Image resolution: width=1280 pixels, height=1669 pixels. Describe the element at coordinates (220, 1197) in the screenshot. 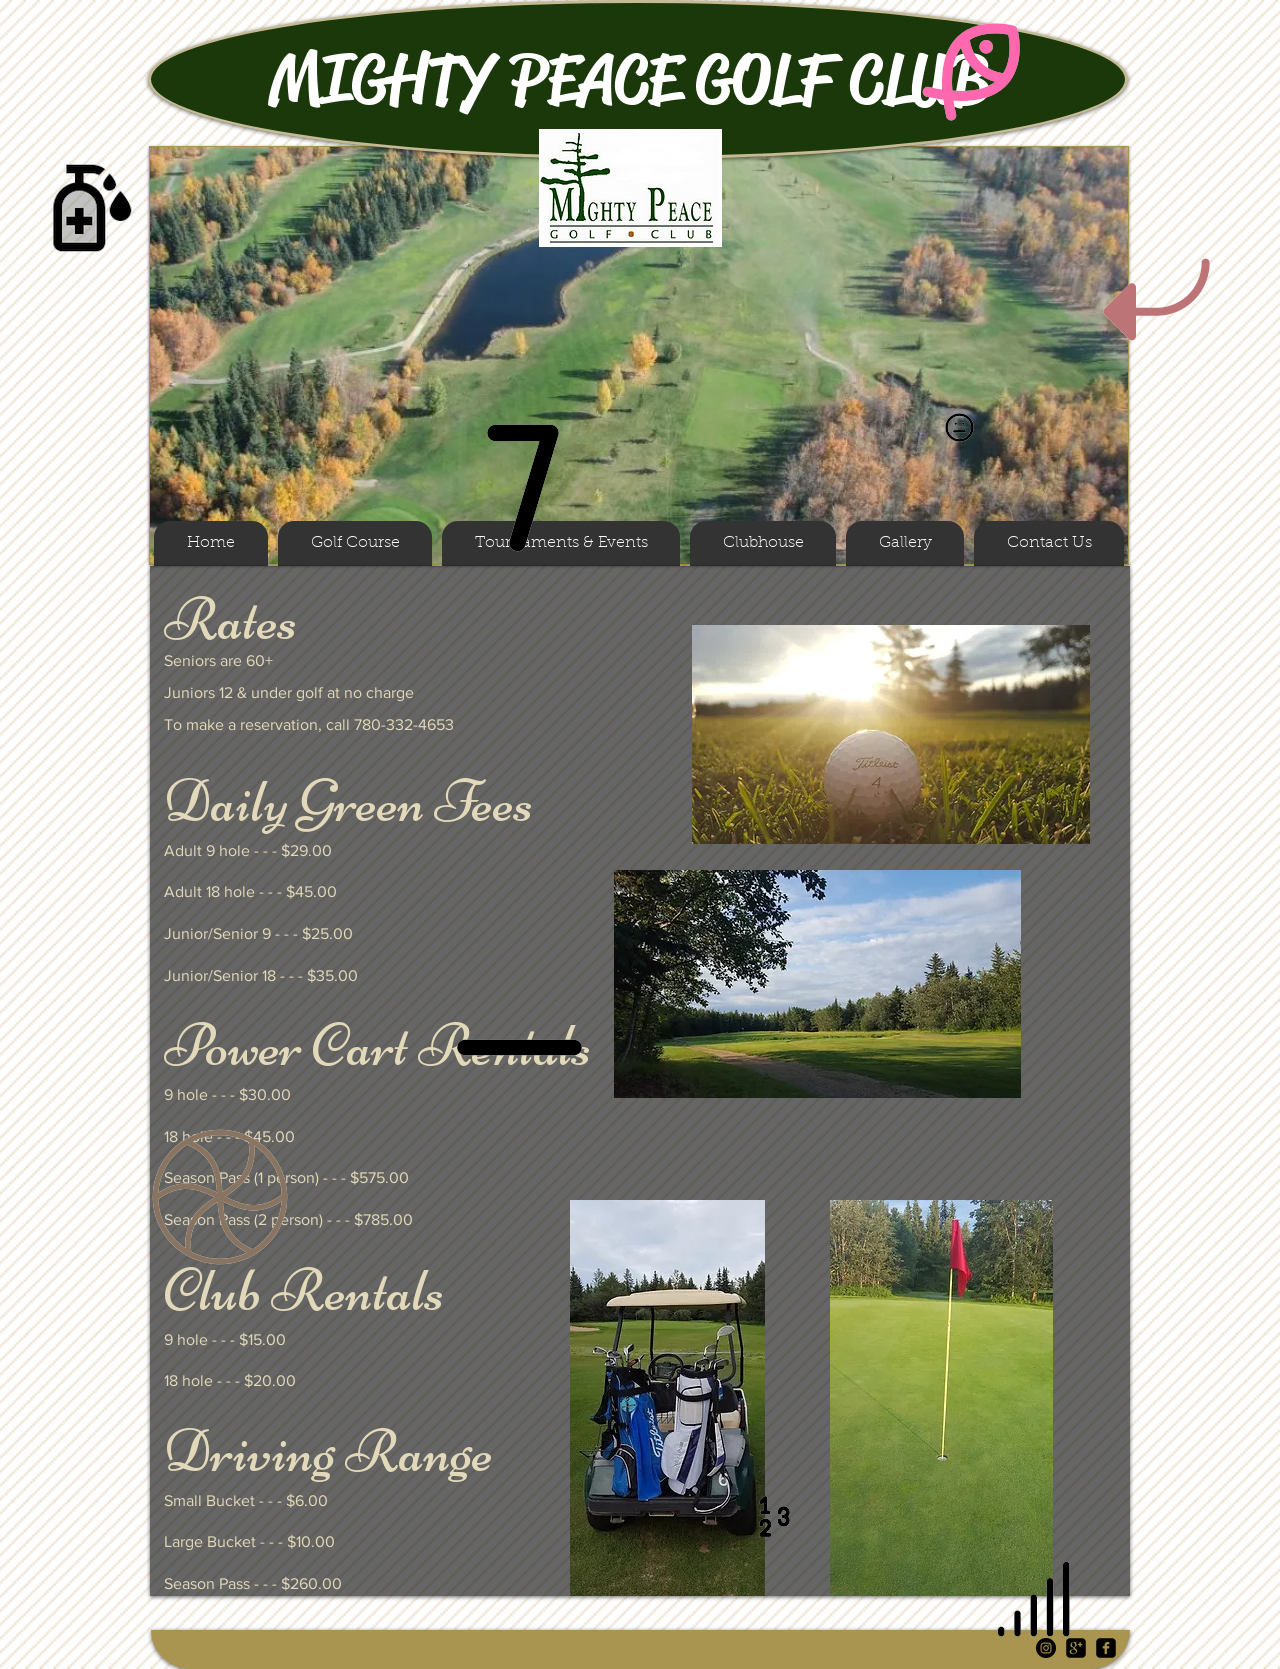

I see `loading content in progress` at that location.